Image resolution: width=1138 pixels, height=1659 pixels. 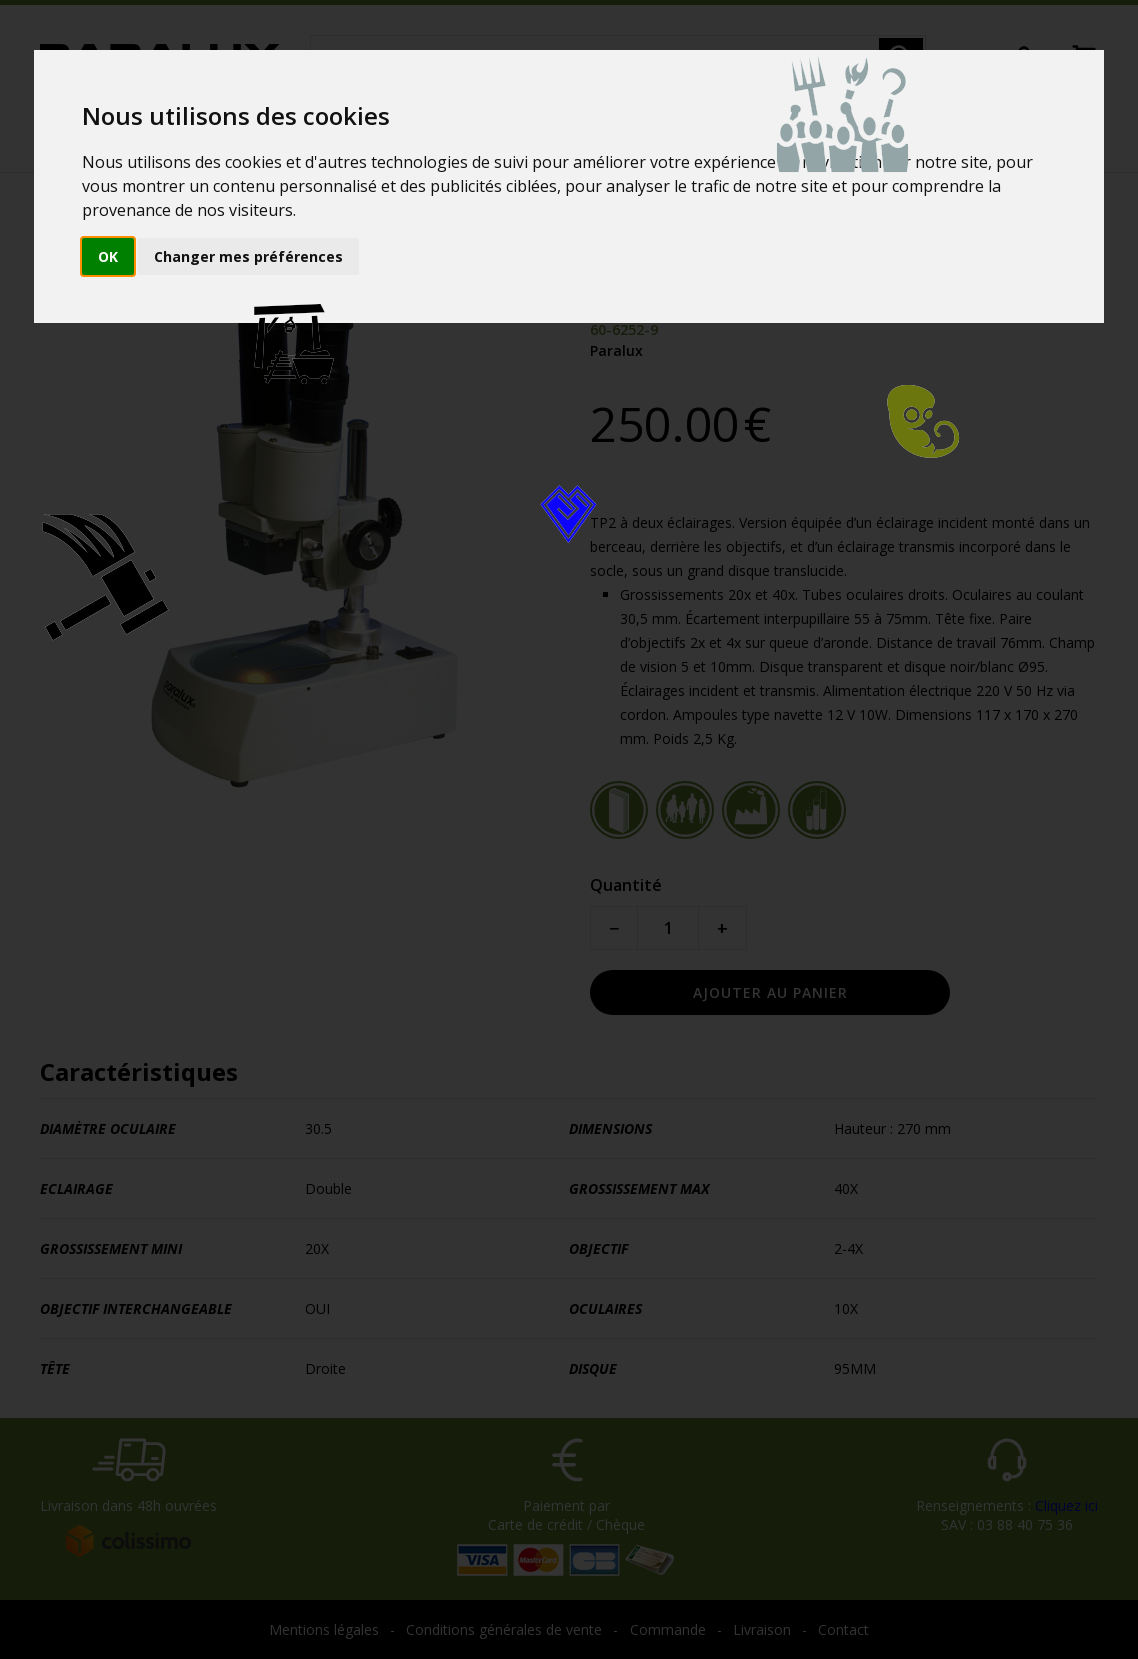 What do you see at coordinates (294, 344) in the screenshot?
I see `access gold mine resource building` at bounding box center [294, 344].